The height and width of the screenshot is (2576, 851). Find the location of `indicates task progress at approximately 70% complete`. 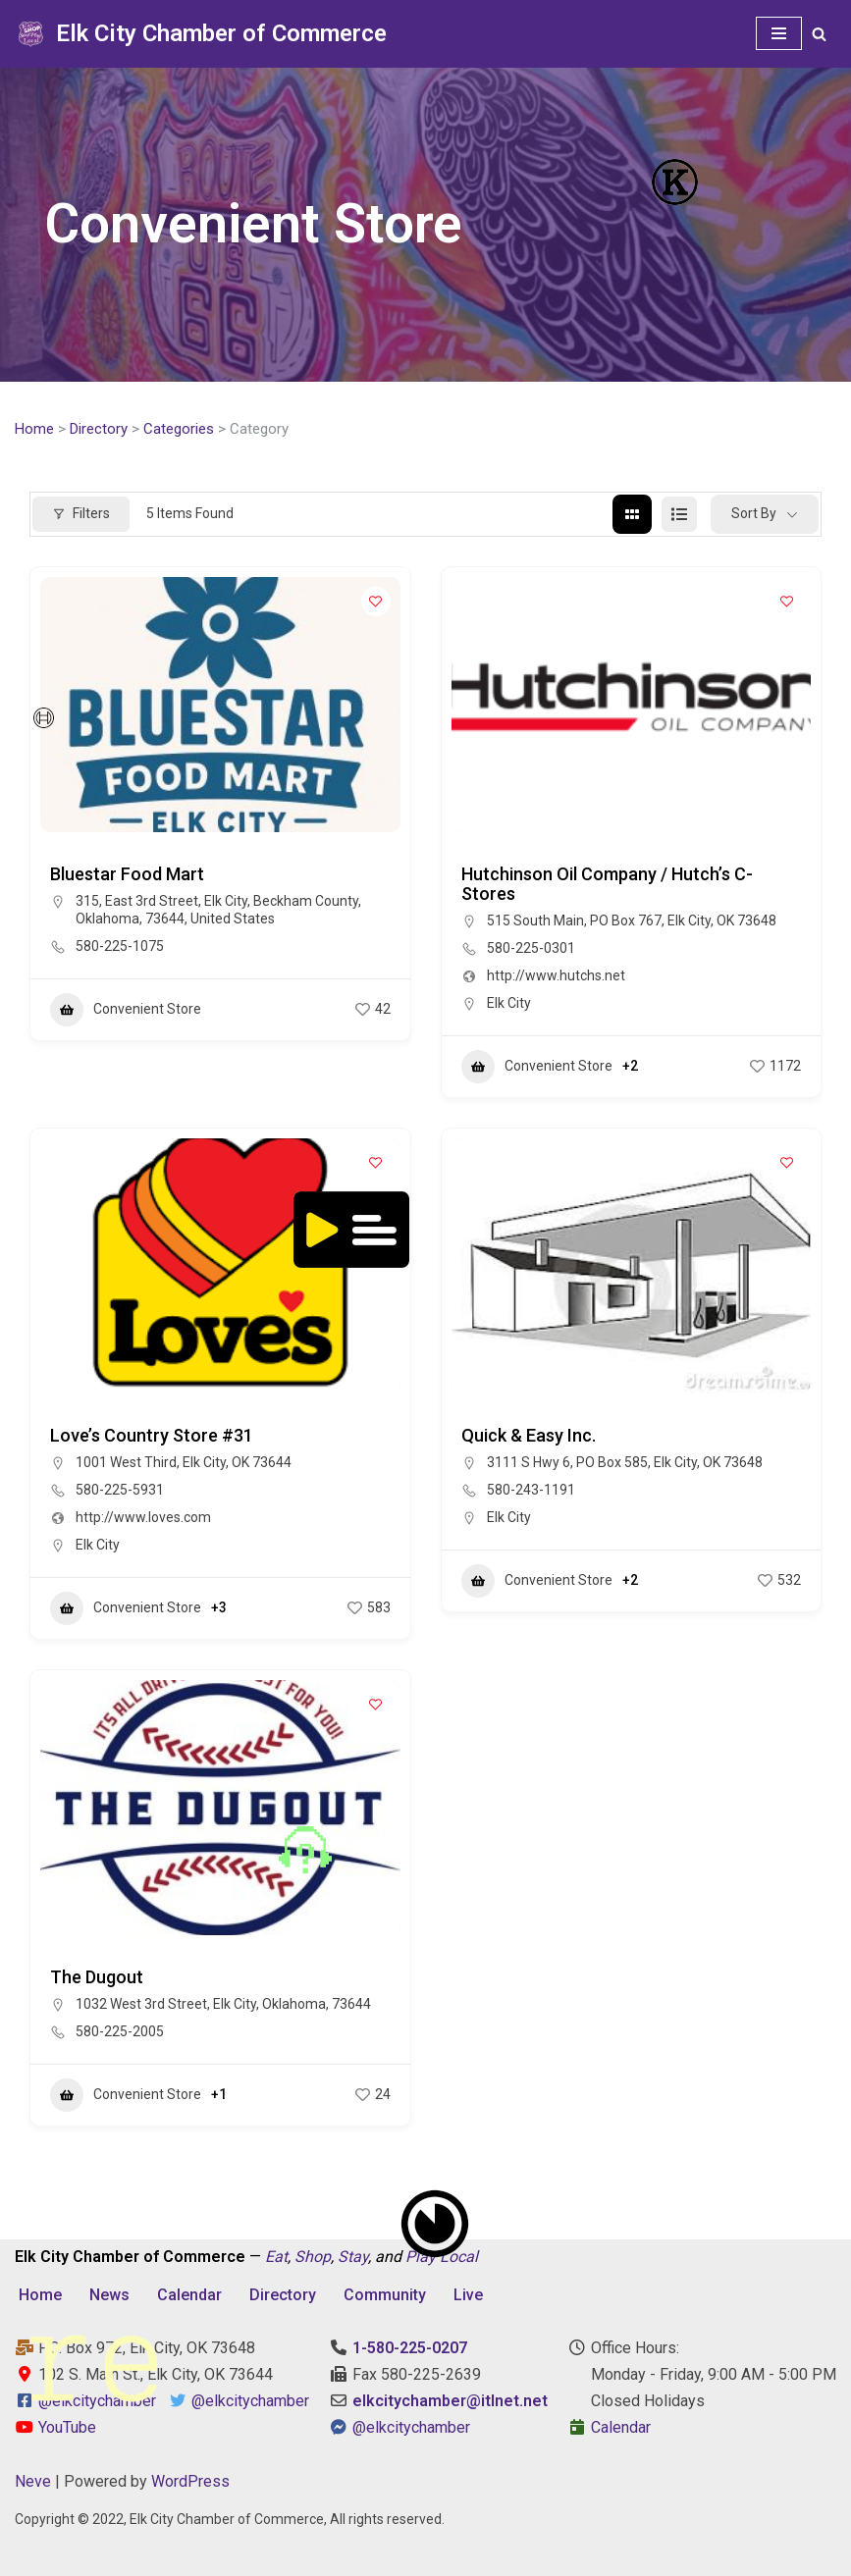

indicates task progress at approximately 70% complete is located at coordinates (435, 2224).